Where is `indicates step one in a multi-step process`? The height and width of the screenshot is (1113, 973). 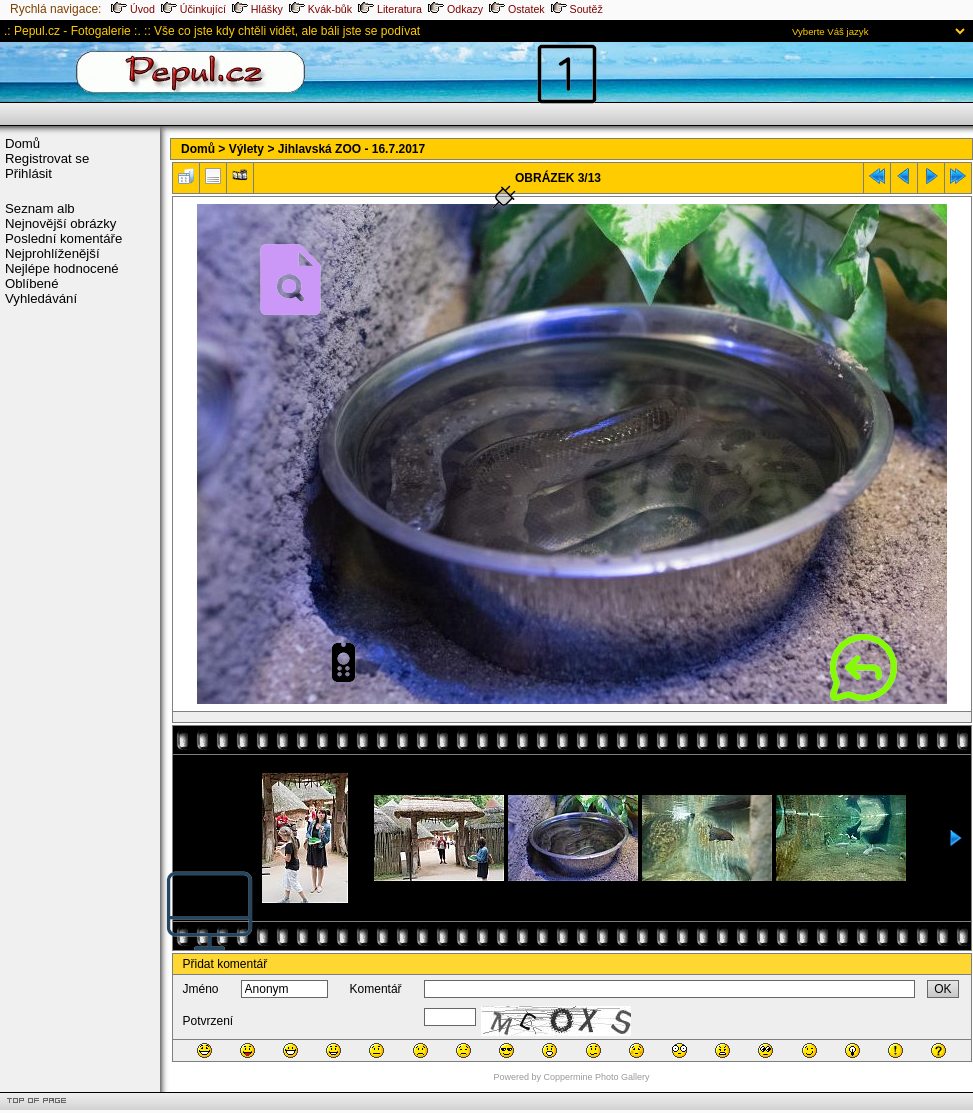 indicates step one in a multi-step process is located at coordinates (567, 74).